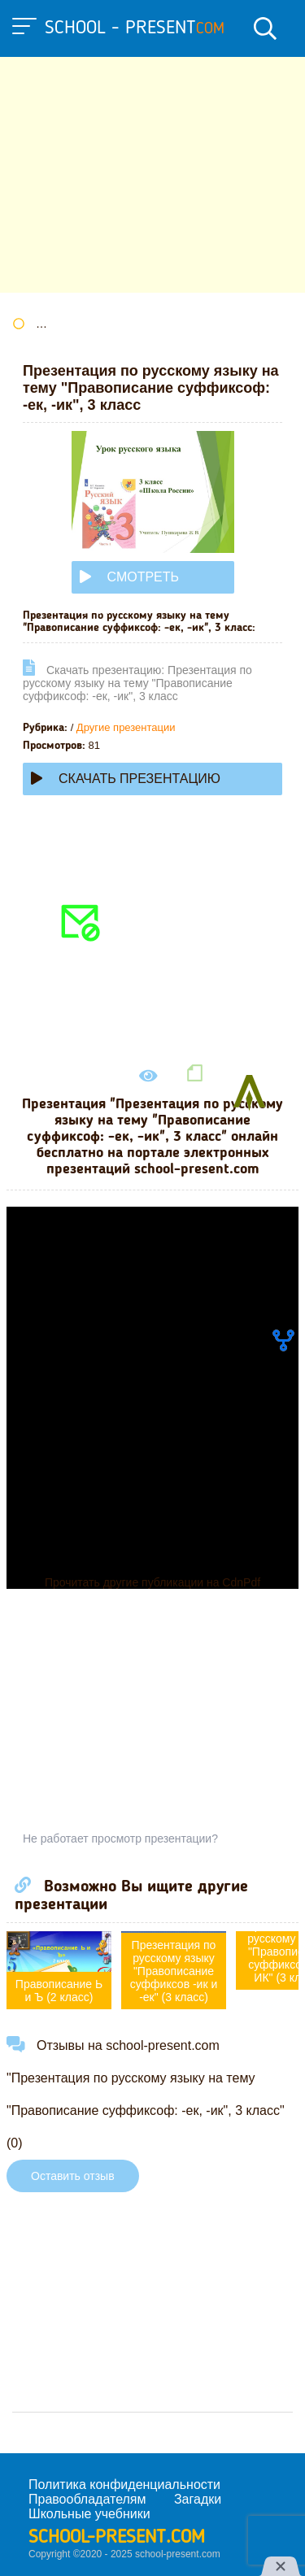  Describe the element at coordinates (194, 1073) in the screenshot. I see `view or open a document` at that location.